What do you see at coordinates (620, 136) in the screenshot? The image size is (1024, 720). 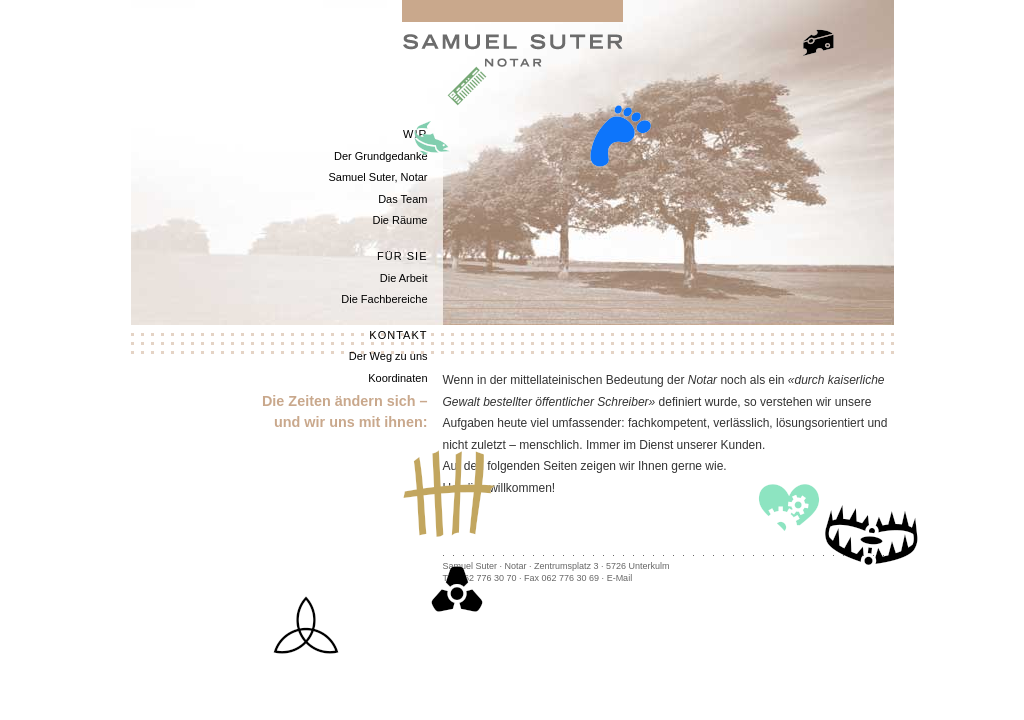 I see `track steps or walking activity` at bounding box center [620, 136].